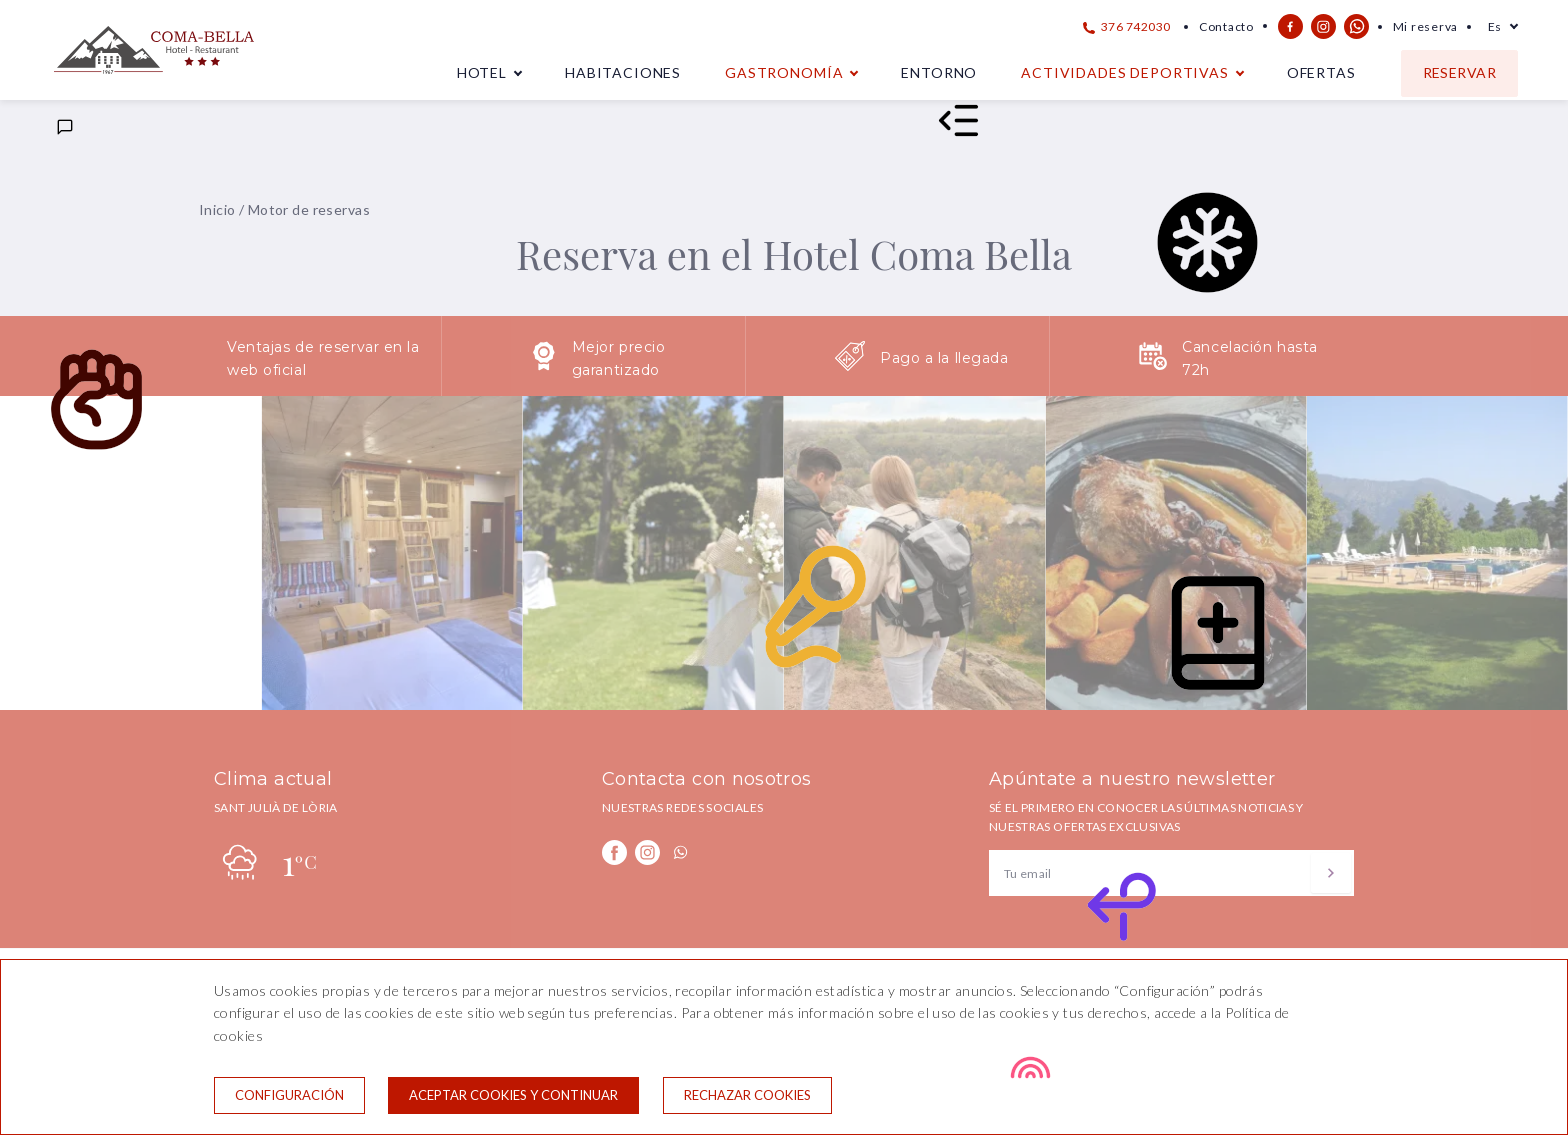 The width and height of the screenshot is (1568, 1135). What do you see at coordinates (810, 606) in the screenshot?
I see `access voice recording or microphone input` at bounding box center [810, 606].